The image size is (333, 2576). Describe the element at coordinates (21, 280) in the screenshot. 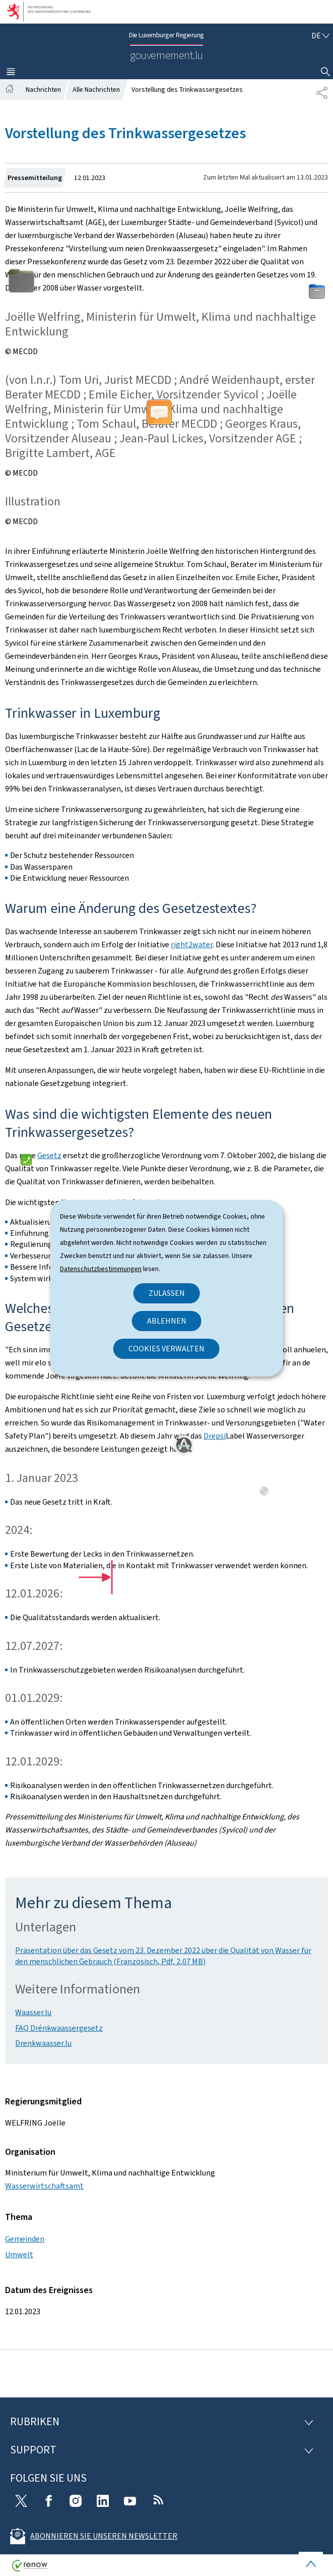

I see `open folder to view files` at that location.